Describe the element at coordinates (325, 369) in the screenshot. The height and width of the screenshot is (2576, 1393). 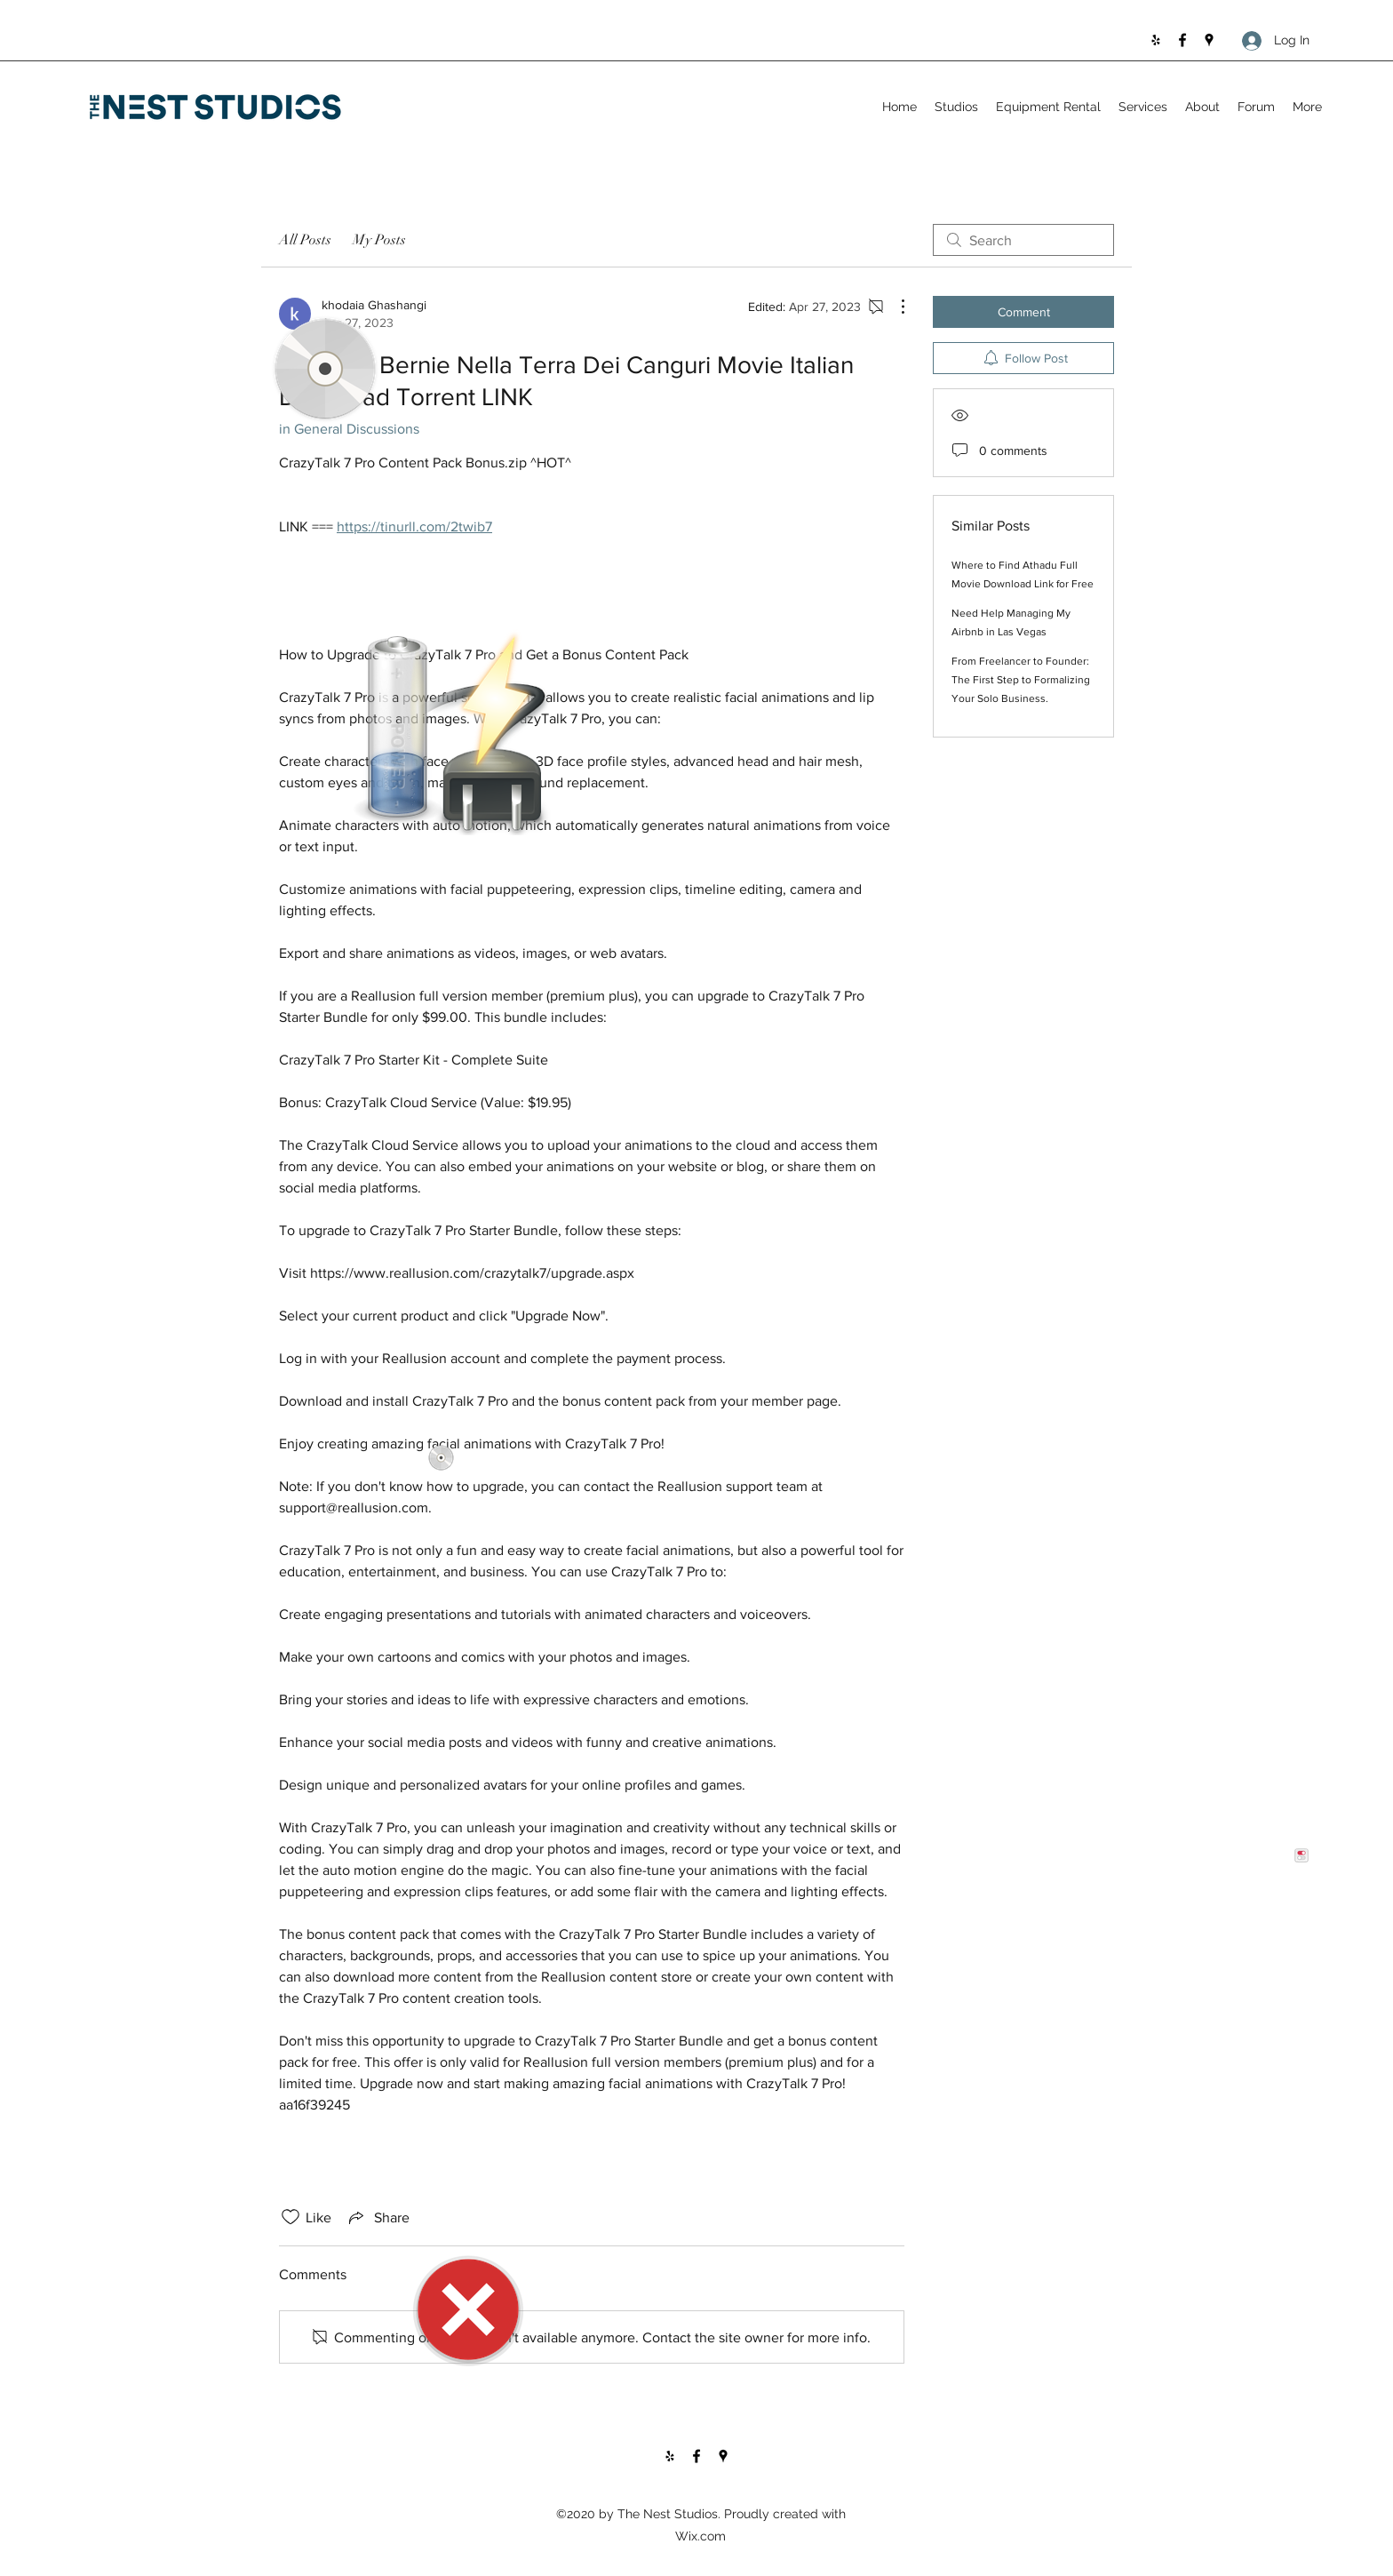
I see `indicates a blu-ray disc or optical media device` at that location.